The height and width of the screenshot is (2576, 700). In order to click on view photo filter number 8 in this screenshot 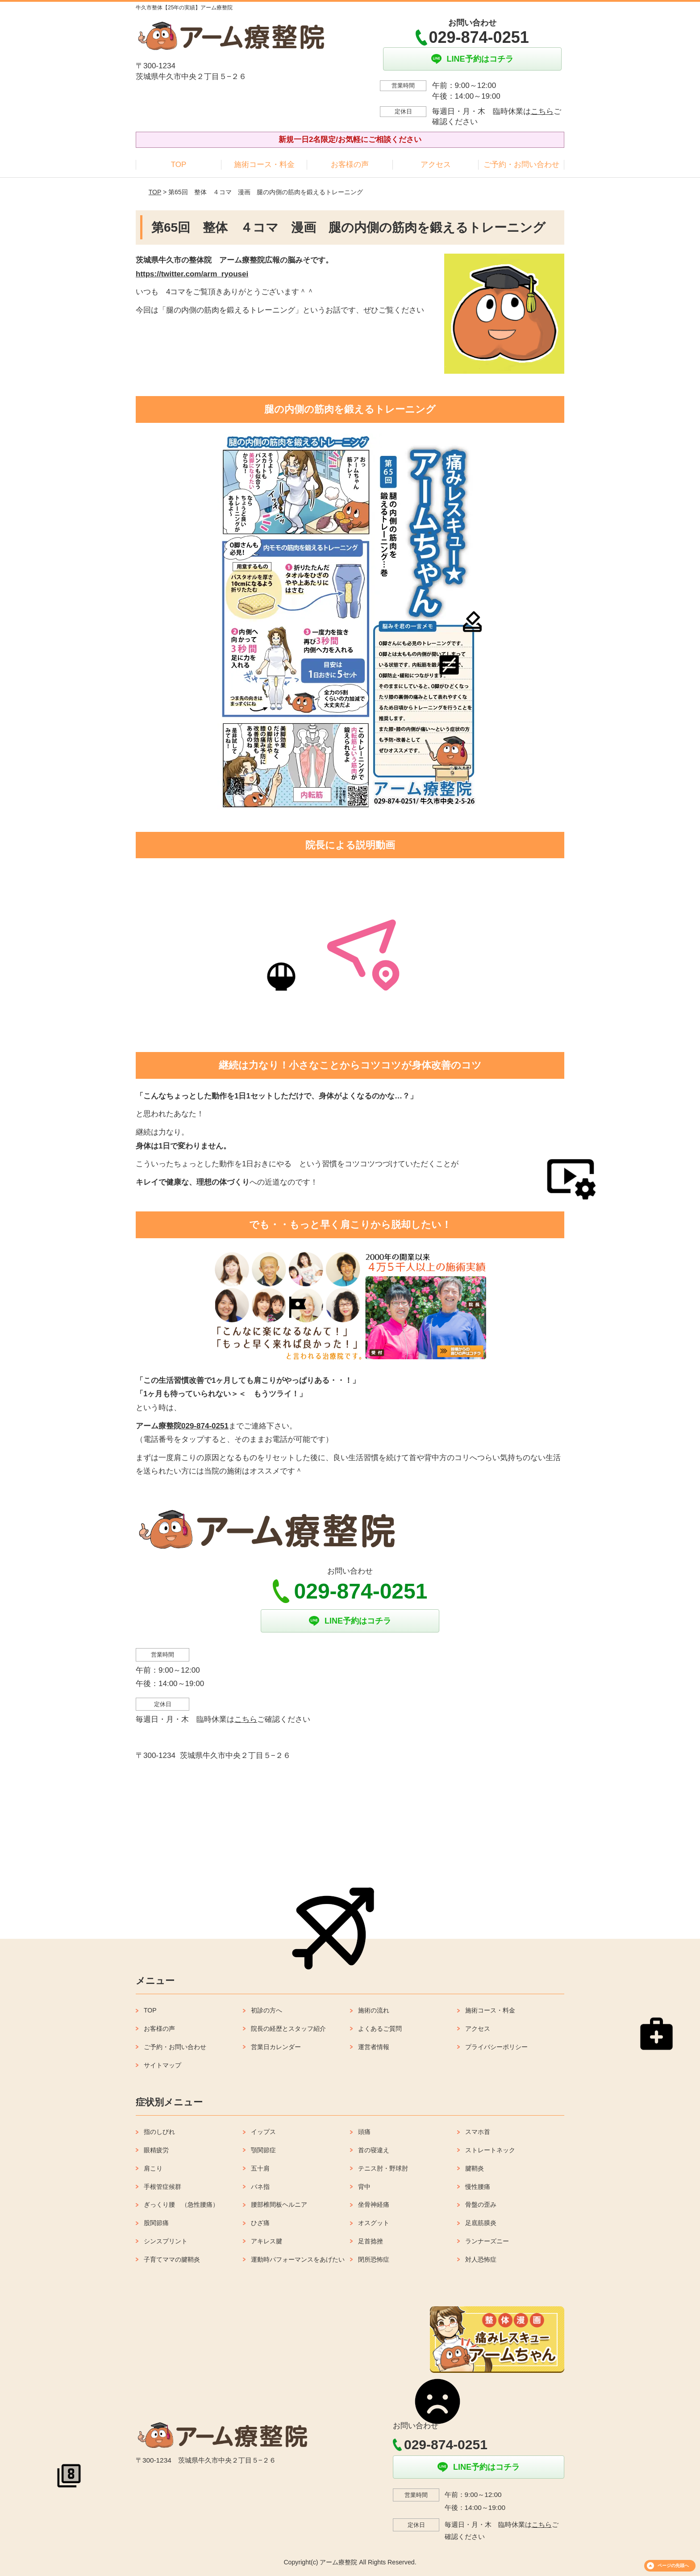, I will do `click(69, 2476)`.